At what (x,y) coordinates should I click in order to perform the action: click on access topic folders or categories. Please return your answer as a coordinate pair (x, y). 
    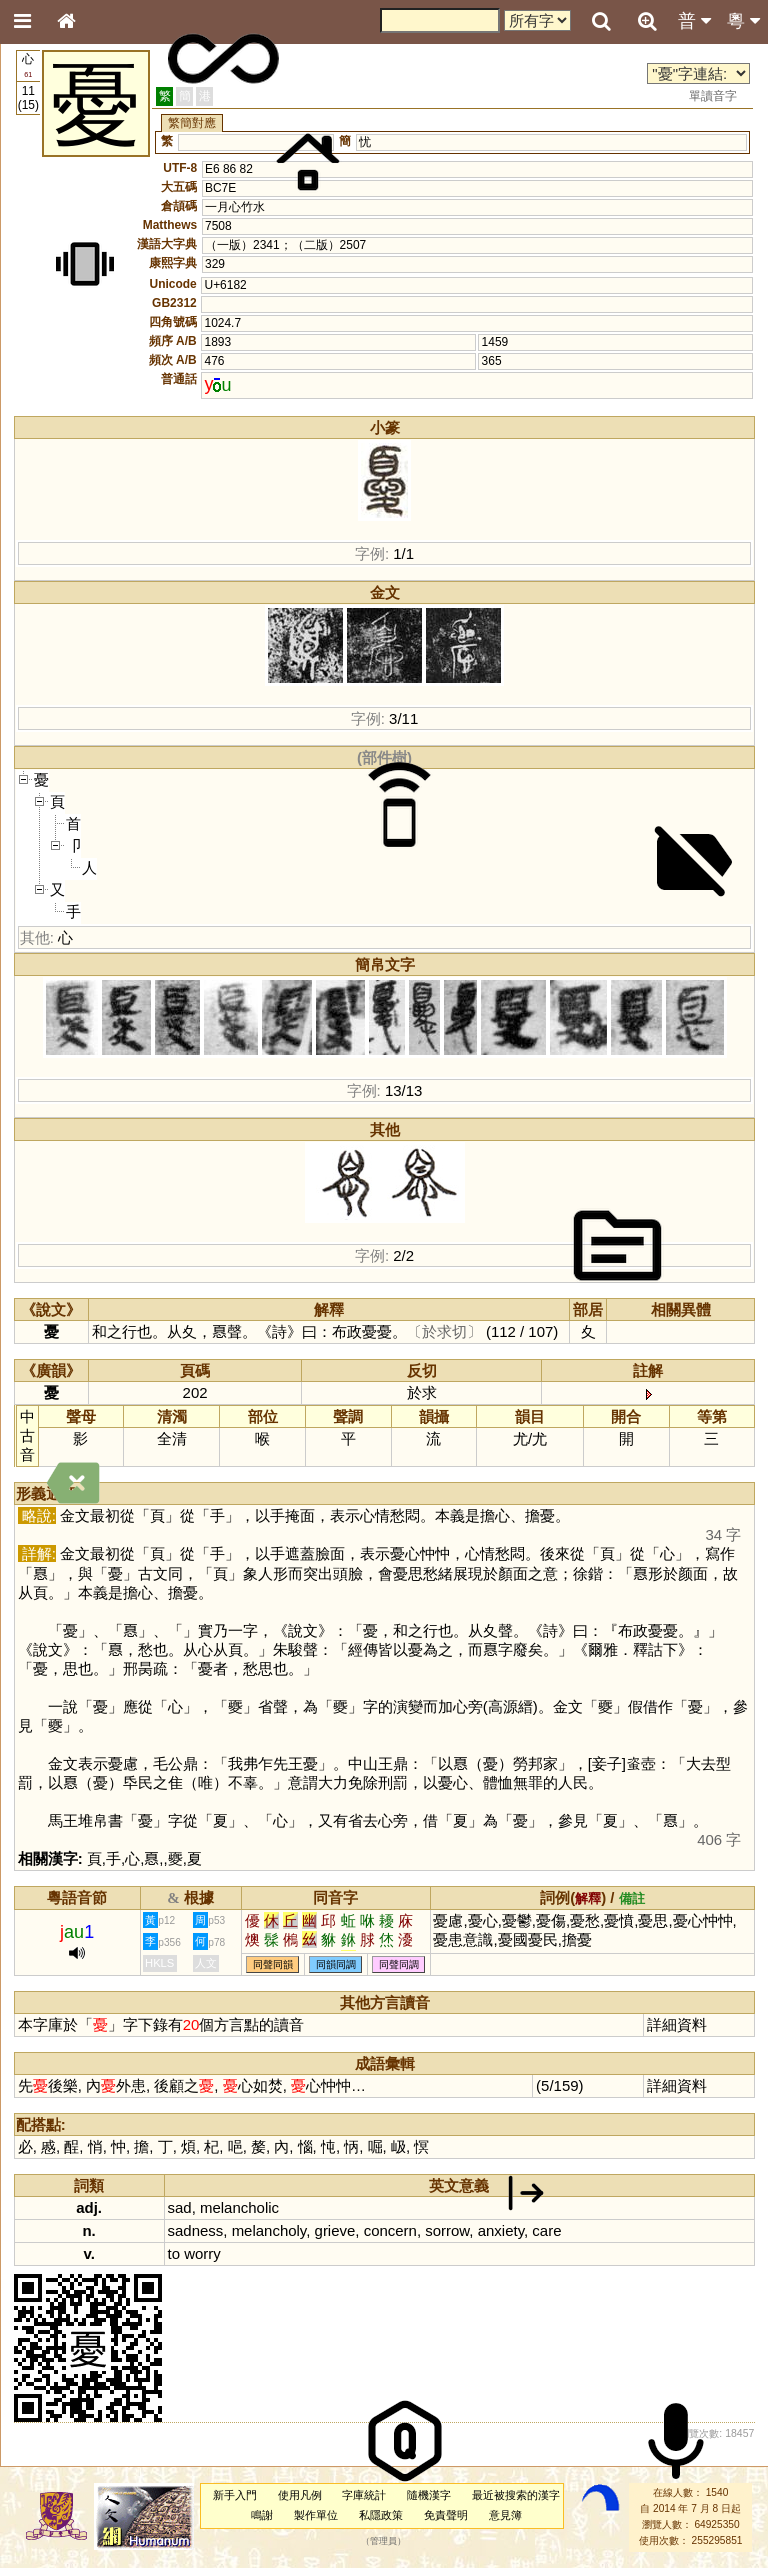
    Looking at the image, I should click on (617, 1245).